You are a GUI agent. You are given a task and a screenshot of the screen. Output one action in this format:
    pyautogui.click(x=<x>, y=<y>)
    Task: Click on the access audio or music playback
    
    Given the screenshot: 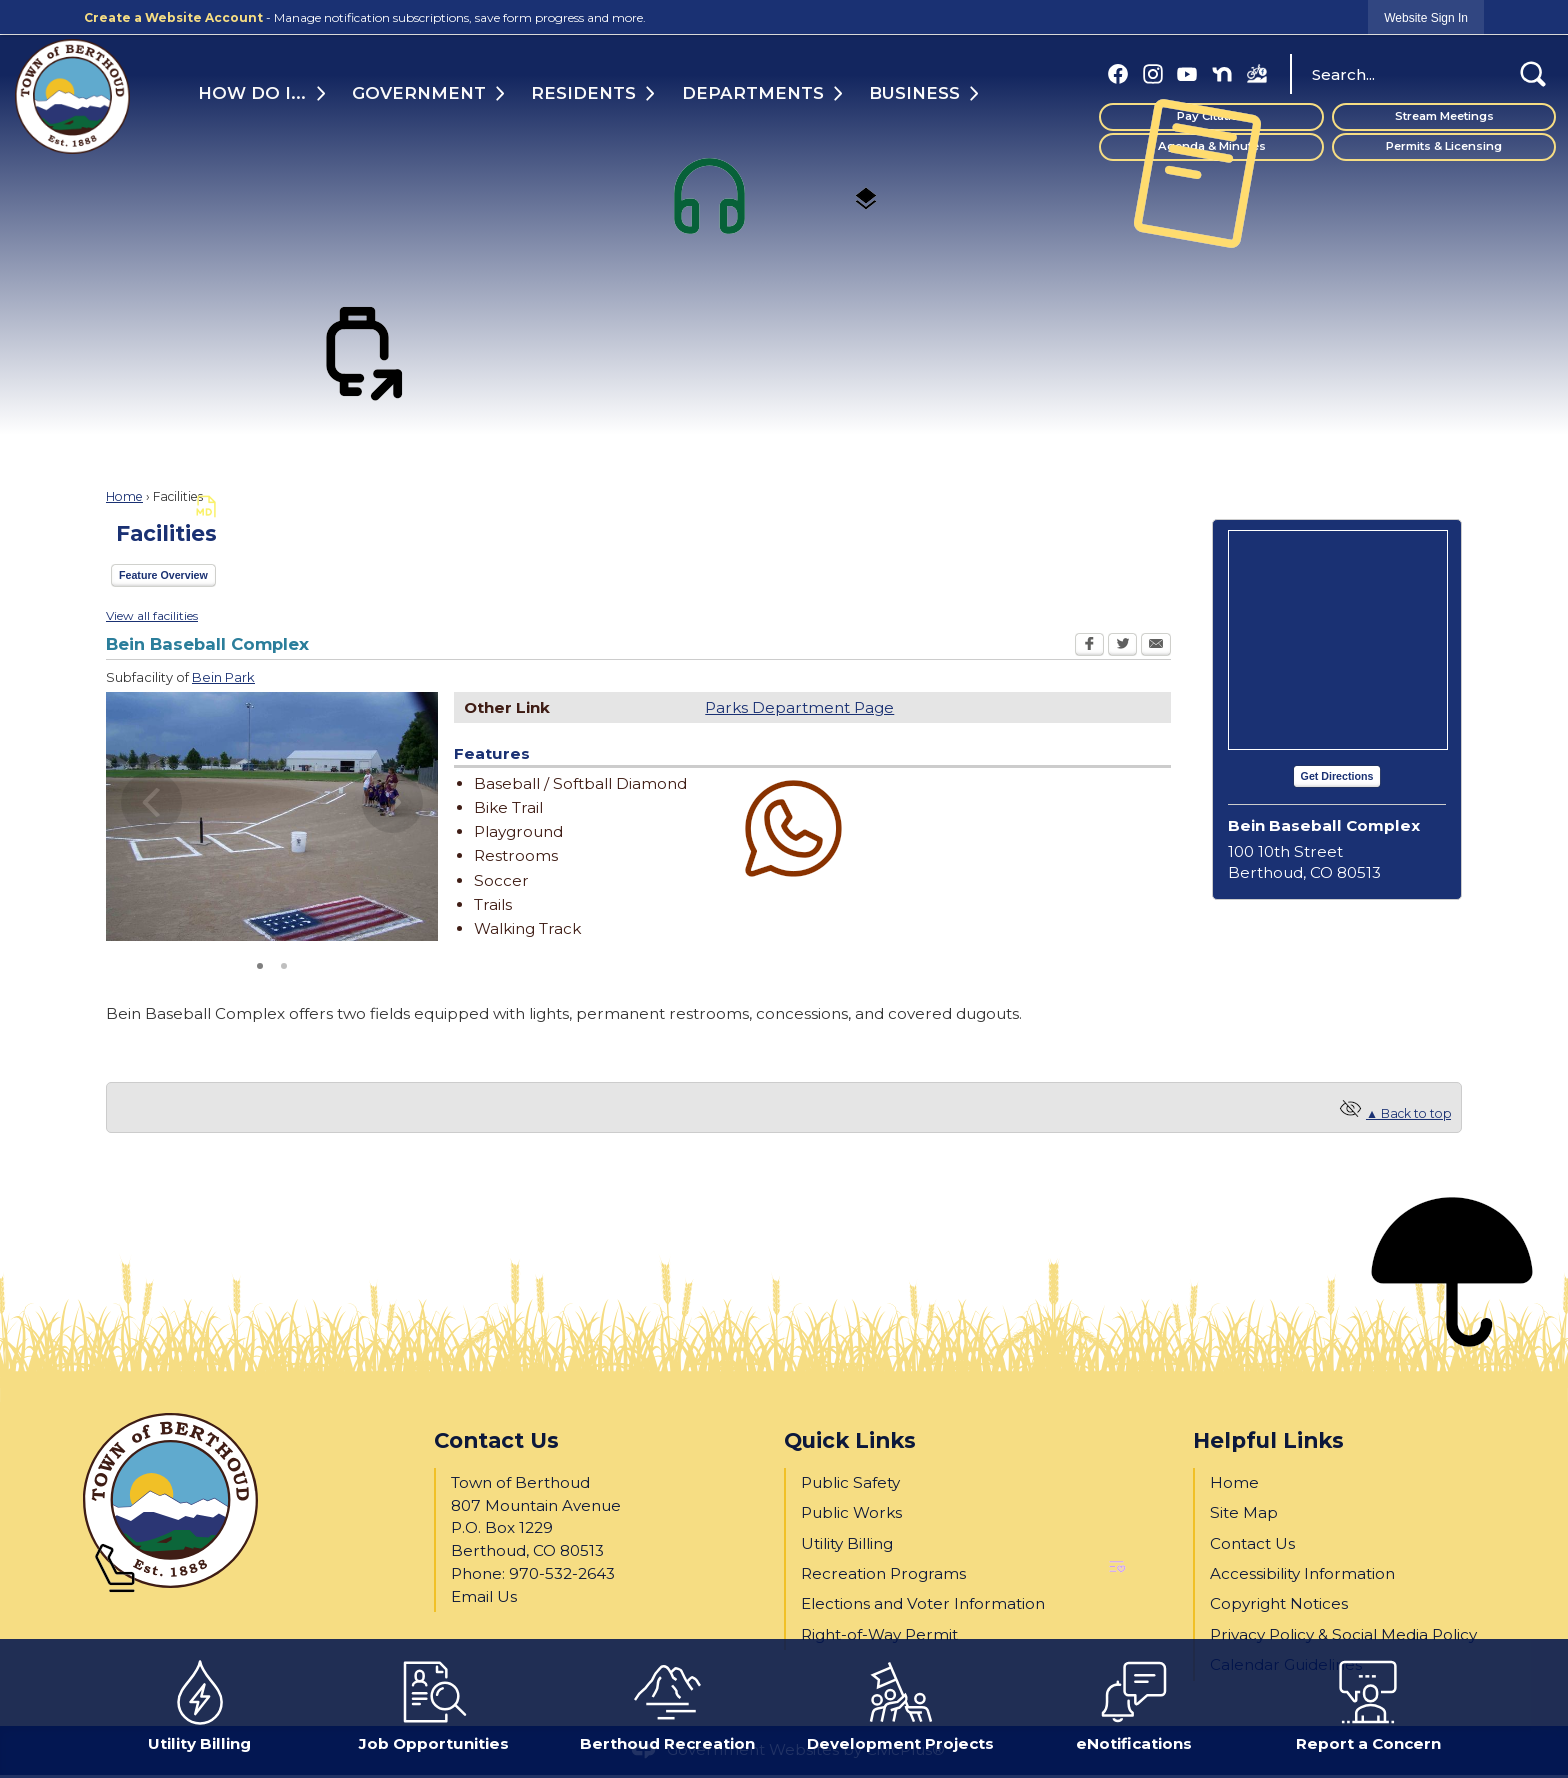 What is the action you would take?
    pyautogui.click(x=709, y=198)
    